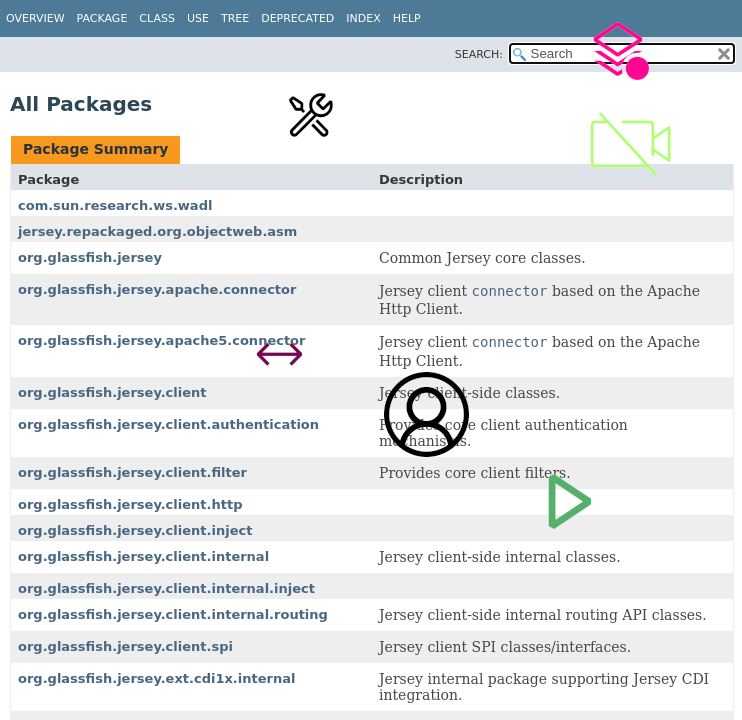  What do you see at coordinates (311, 115) in the screenshot?
I see `access settings or configuration options` at bounding box center [311, 115].